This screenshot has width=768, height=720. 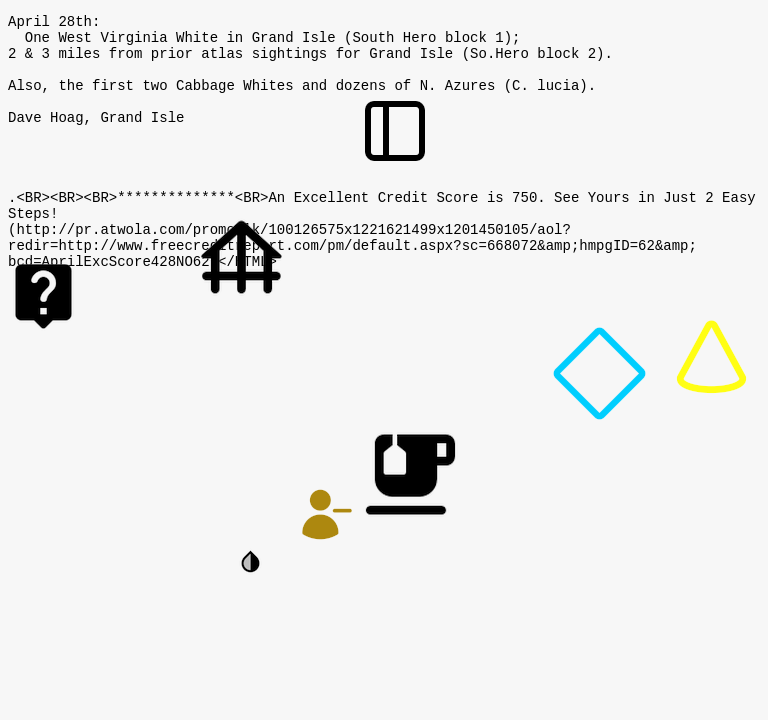 What do you see at coordinates (395, 131) in the screenshot?
I see `toggle the sidebar panel` at bounding box center [395, 131].